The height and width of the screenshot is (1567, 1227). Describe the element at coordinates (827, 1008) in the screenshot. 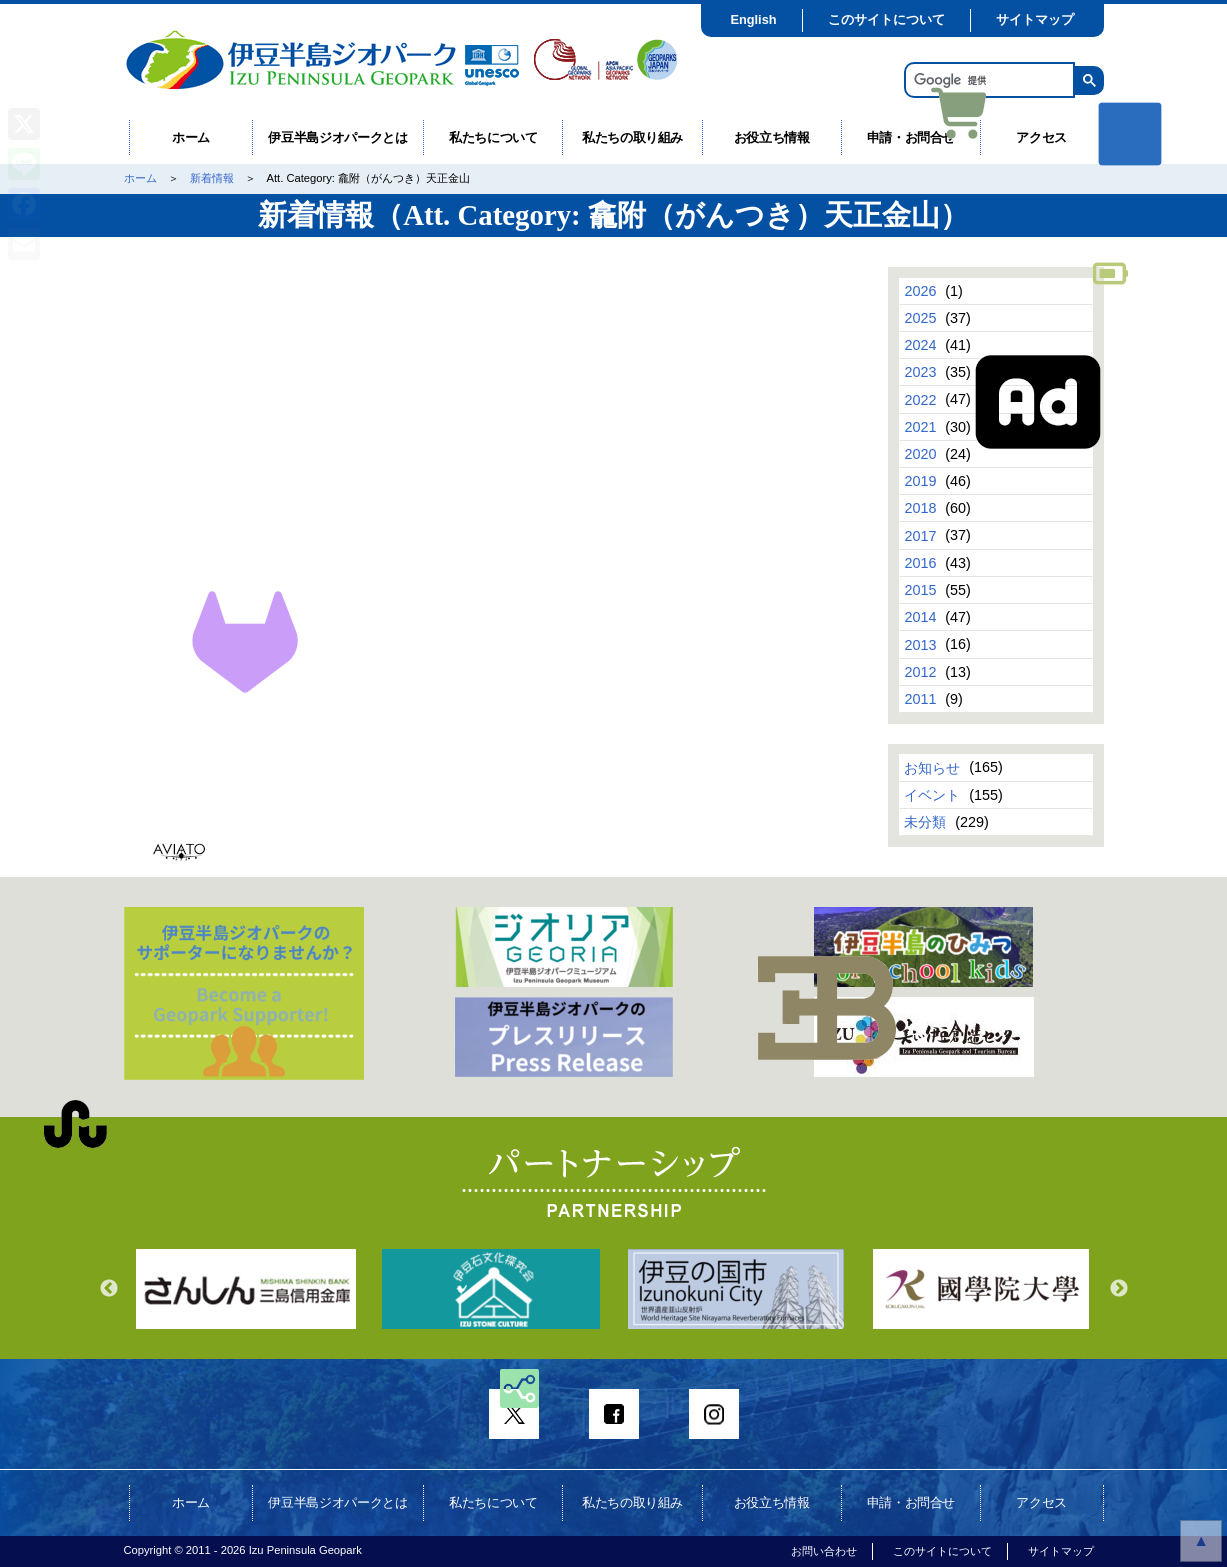

I see `bugatti brand logo` at that location.